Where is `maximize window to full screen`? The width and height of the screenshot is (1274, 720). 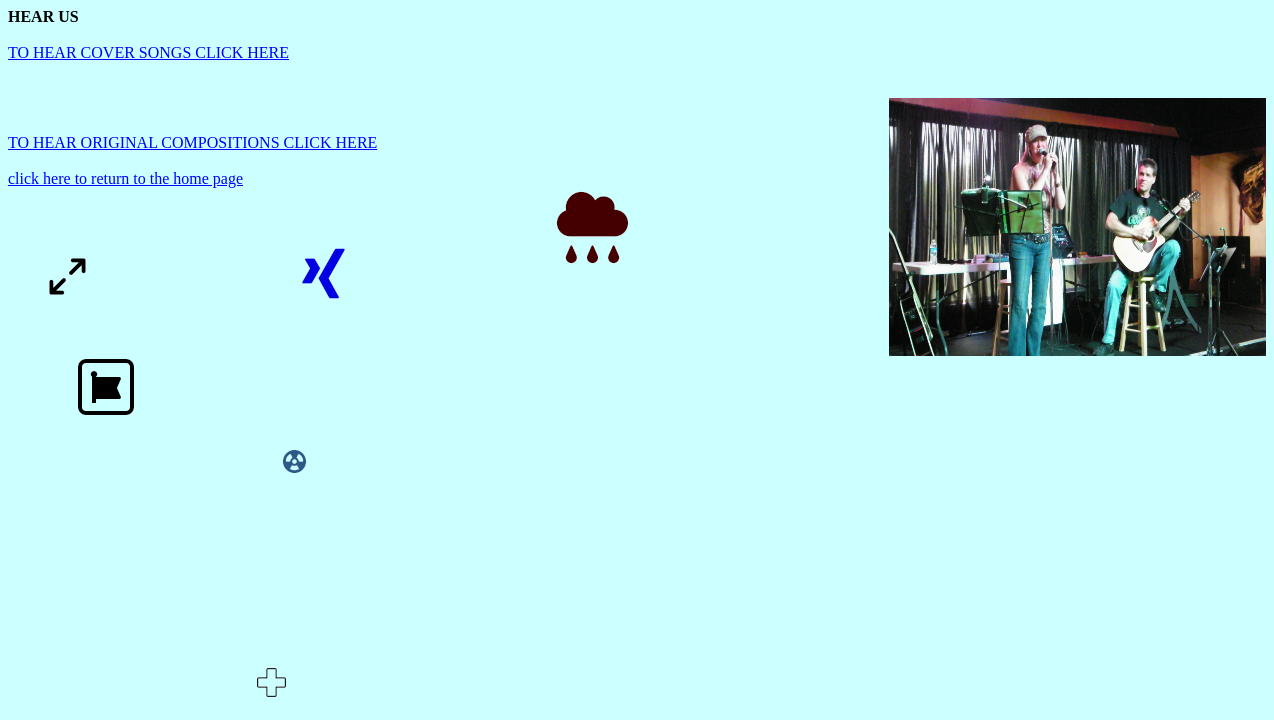
maximize window to full screen is located at coordinates (67, 276).